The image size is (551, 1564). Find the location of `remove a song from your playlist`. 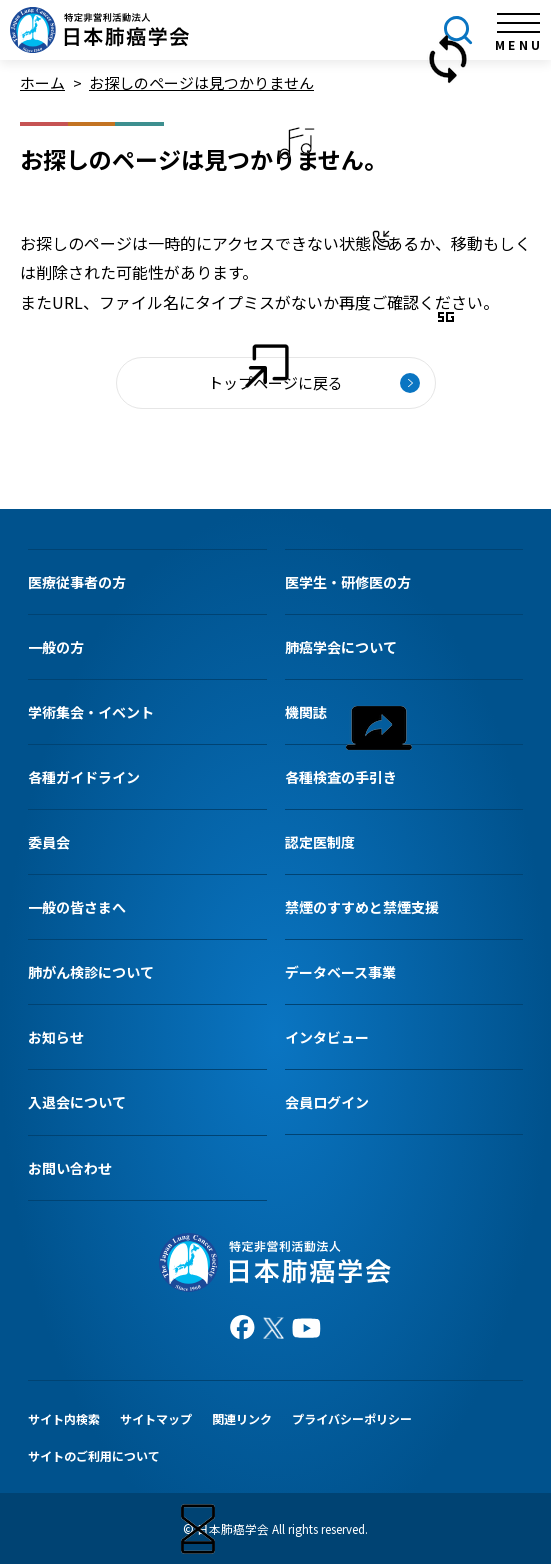

remove a song from your playlist is located at coordinates (297, 142).